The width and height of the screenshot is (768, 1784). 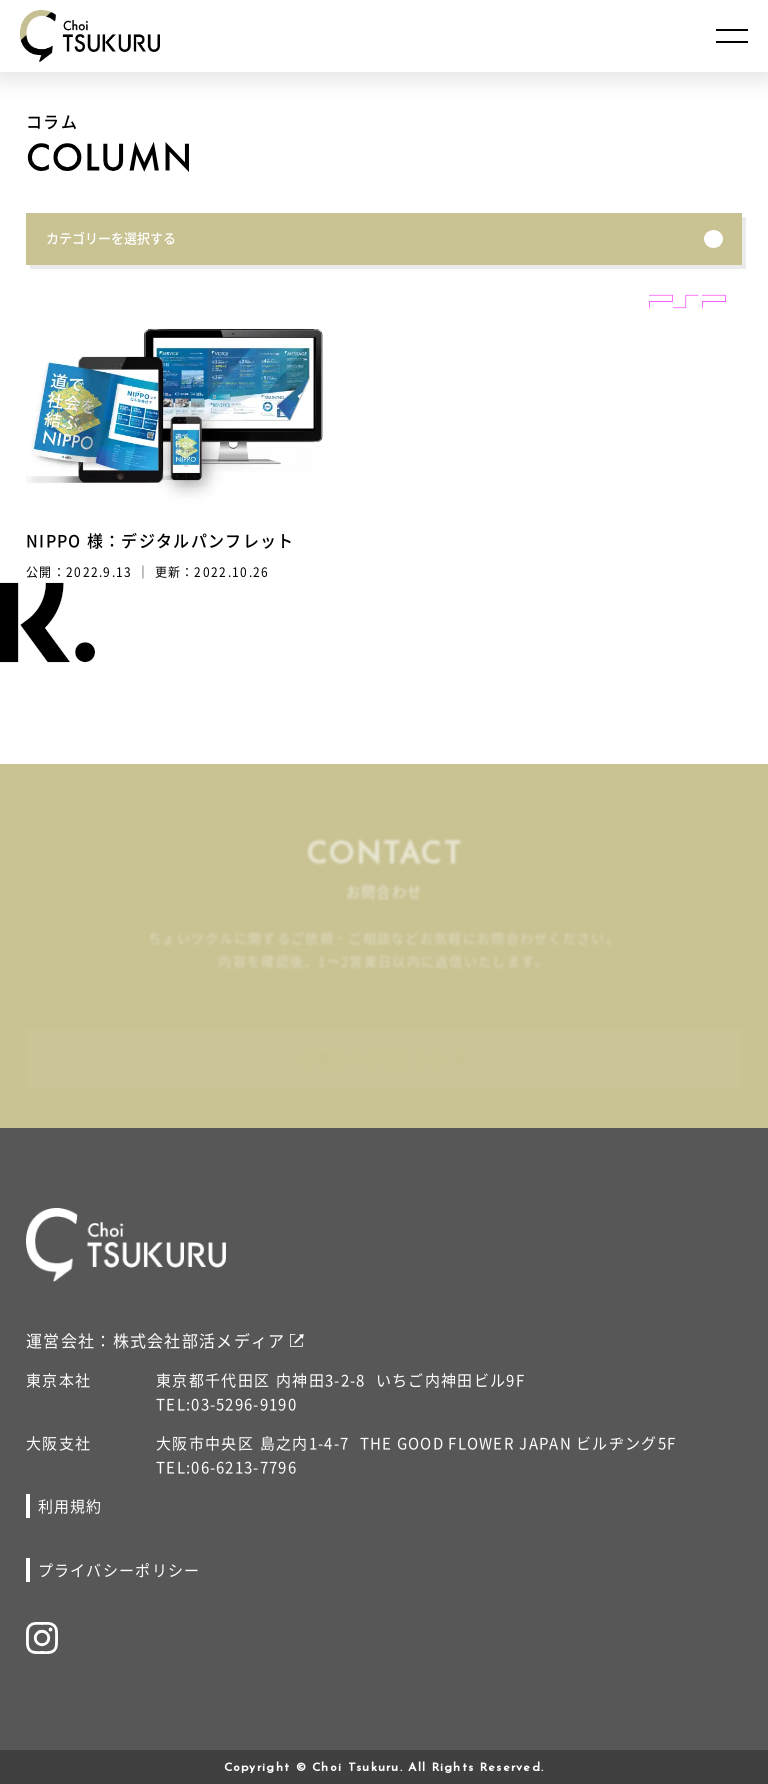 I want to click on playstation portable (PSP) brand logo, so click(x=687, y=301).